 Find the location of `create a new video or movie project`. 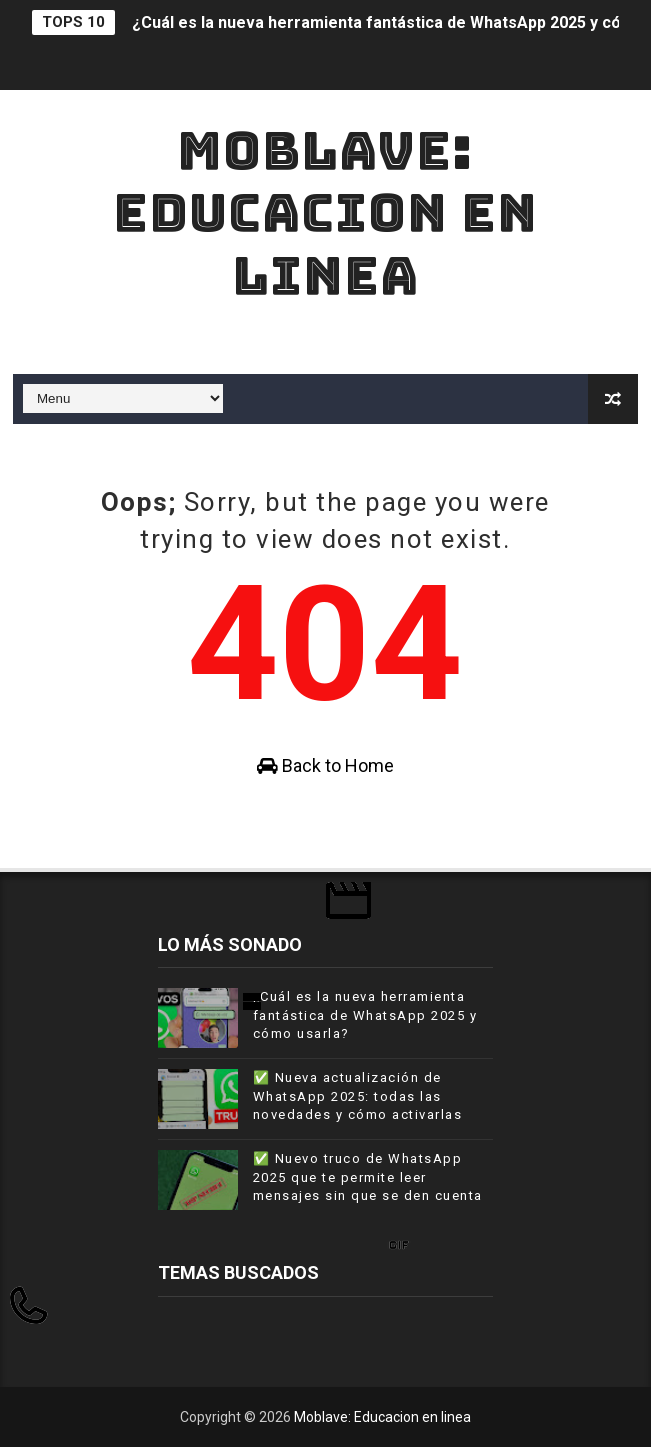

create a new video or movie project is located at coordinates (348, 900).